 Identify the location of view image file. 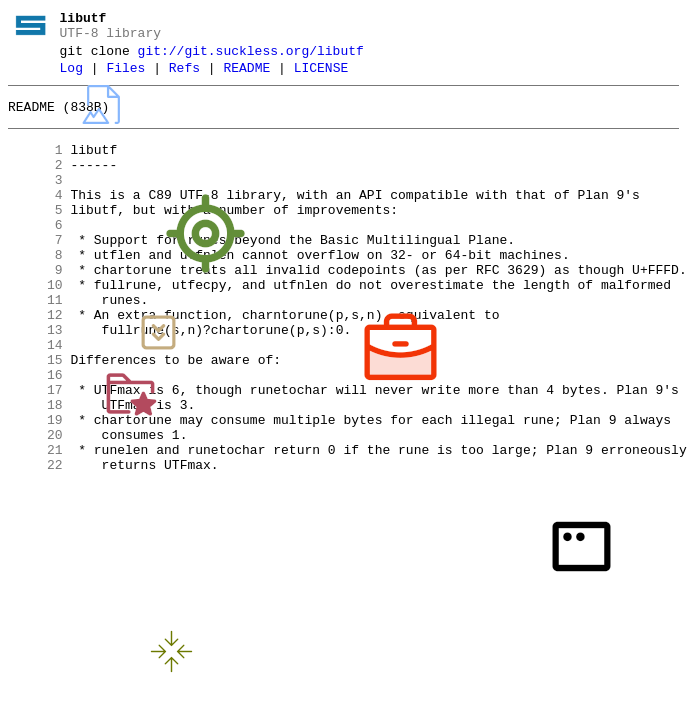
(103, 104).